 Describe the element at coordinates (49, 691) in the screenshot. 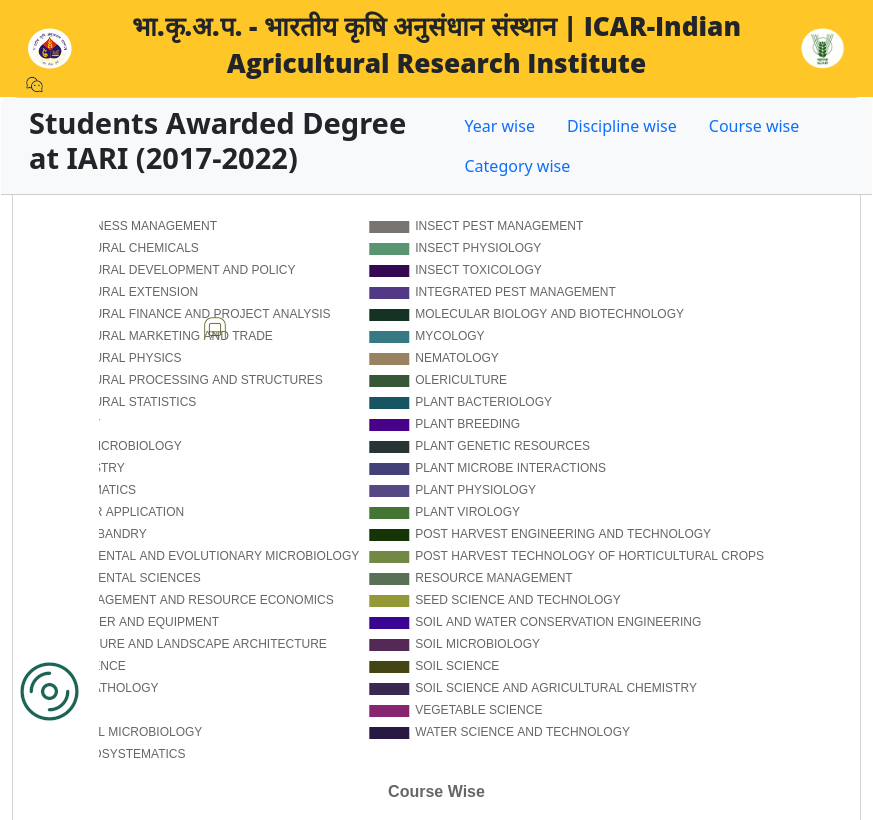

I see `play or browse music library` at that location.